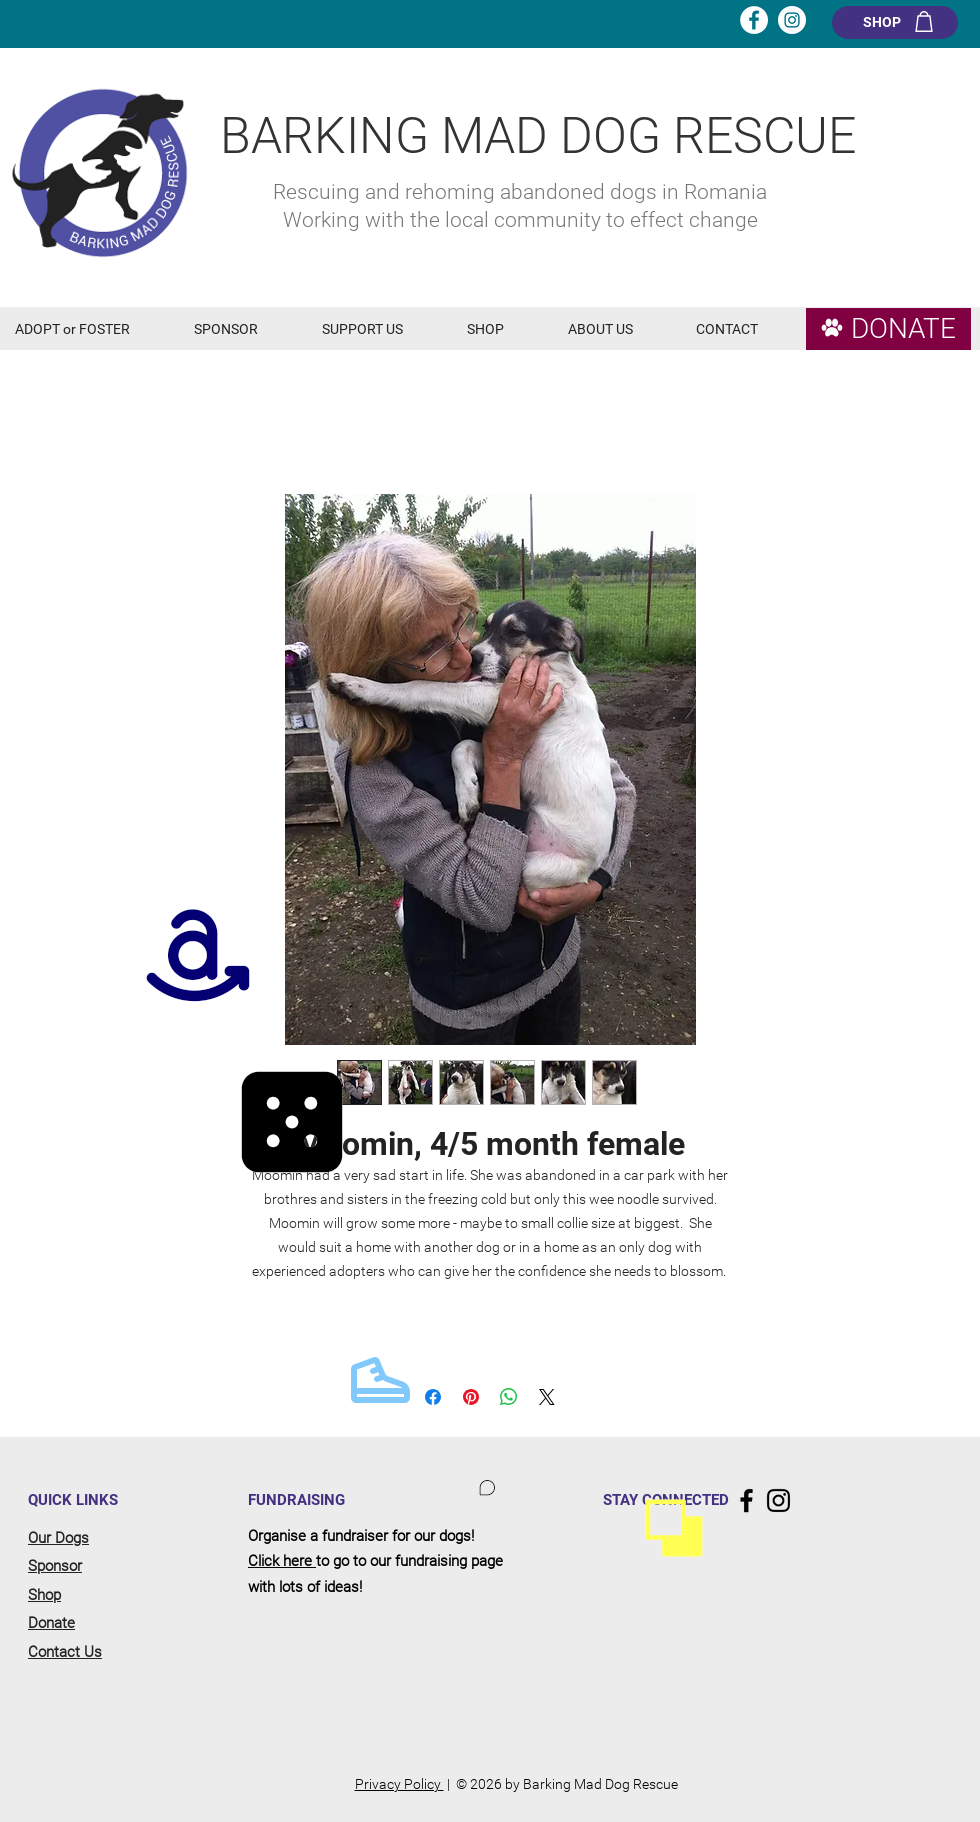 Image resolution: width=980 pixels, height=1822 pixels. Describe the element at coordinates (674, 1528) in the screenshot. I see `subtract or remove a layer from selection` at that location.